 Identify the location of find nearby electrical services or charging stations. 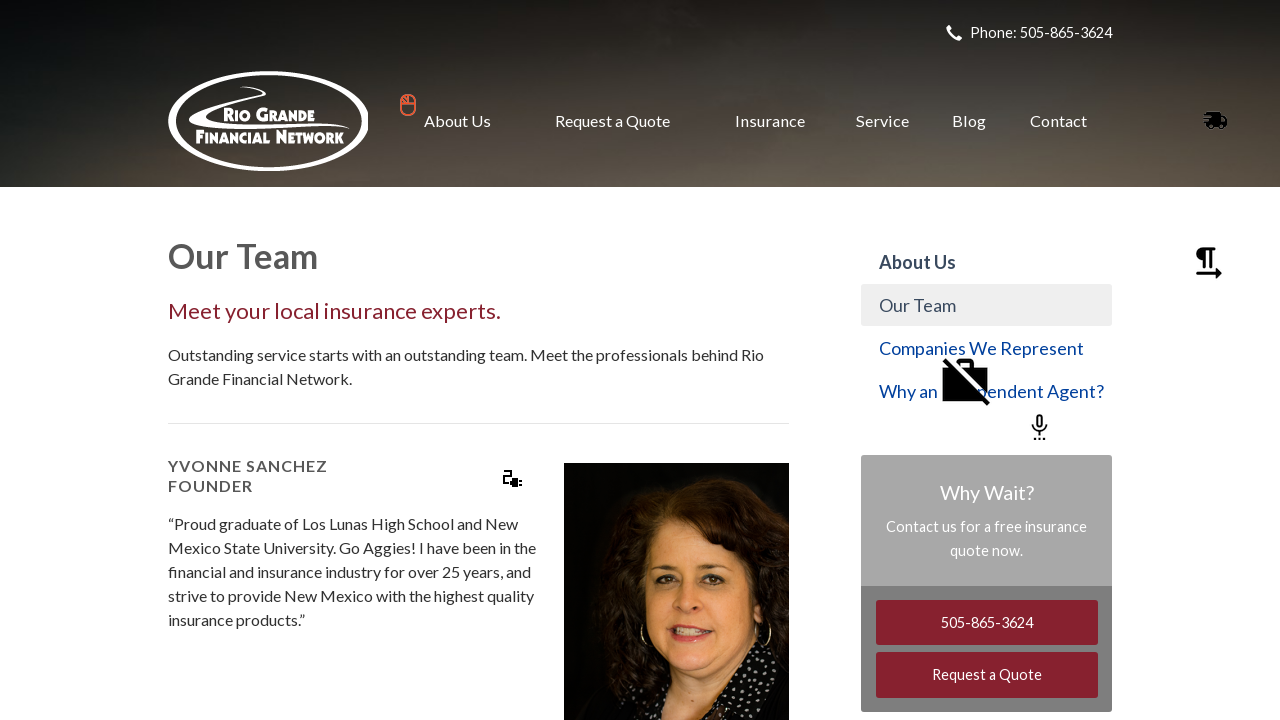
(512, 478).